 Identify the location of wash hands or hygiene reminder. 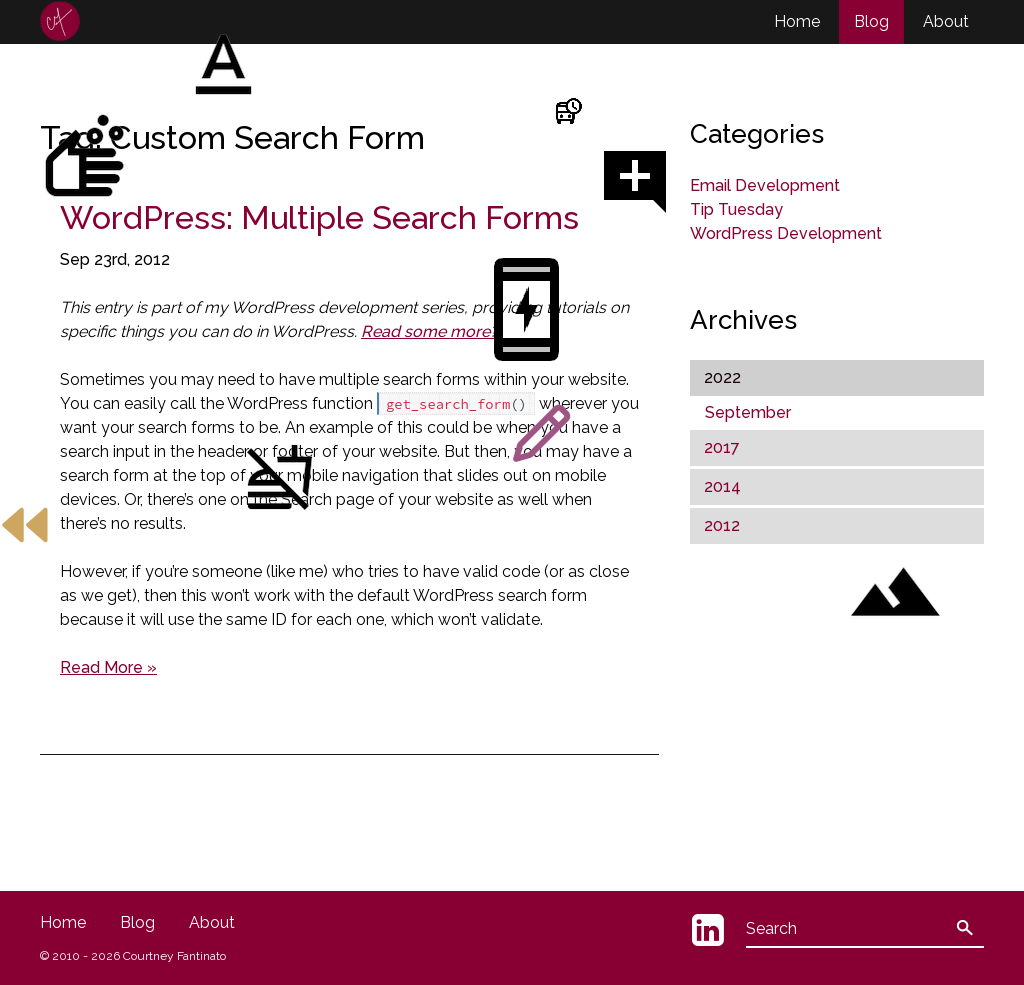
(86, 155).